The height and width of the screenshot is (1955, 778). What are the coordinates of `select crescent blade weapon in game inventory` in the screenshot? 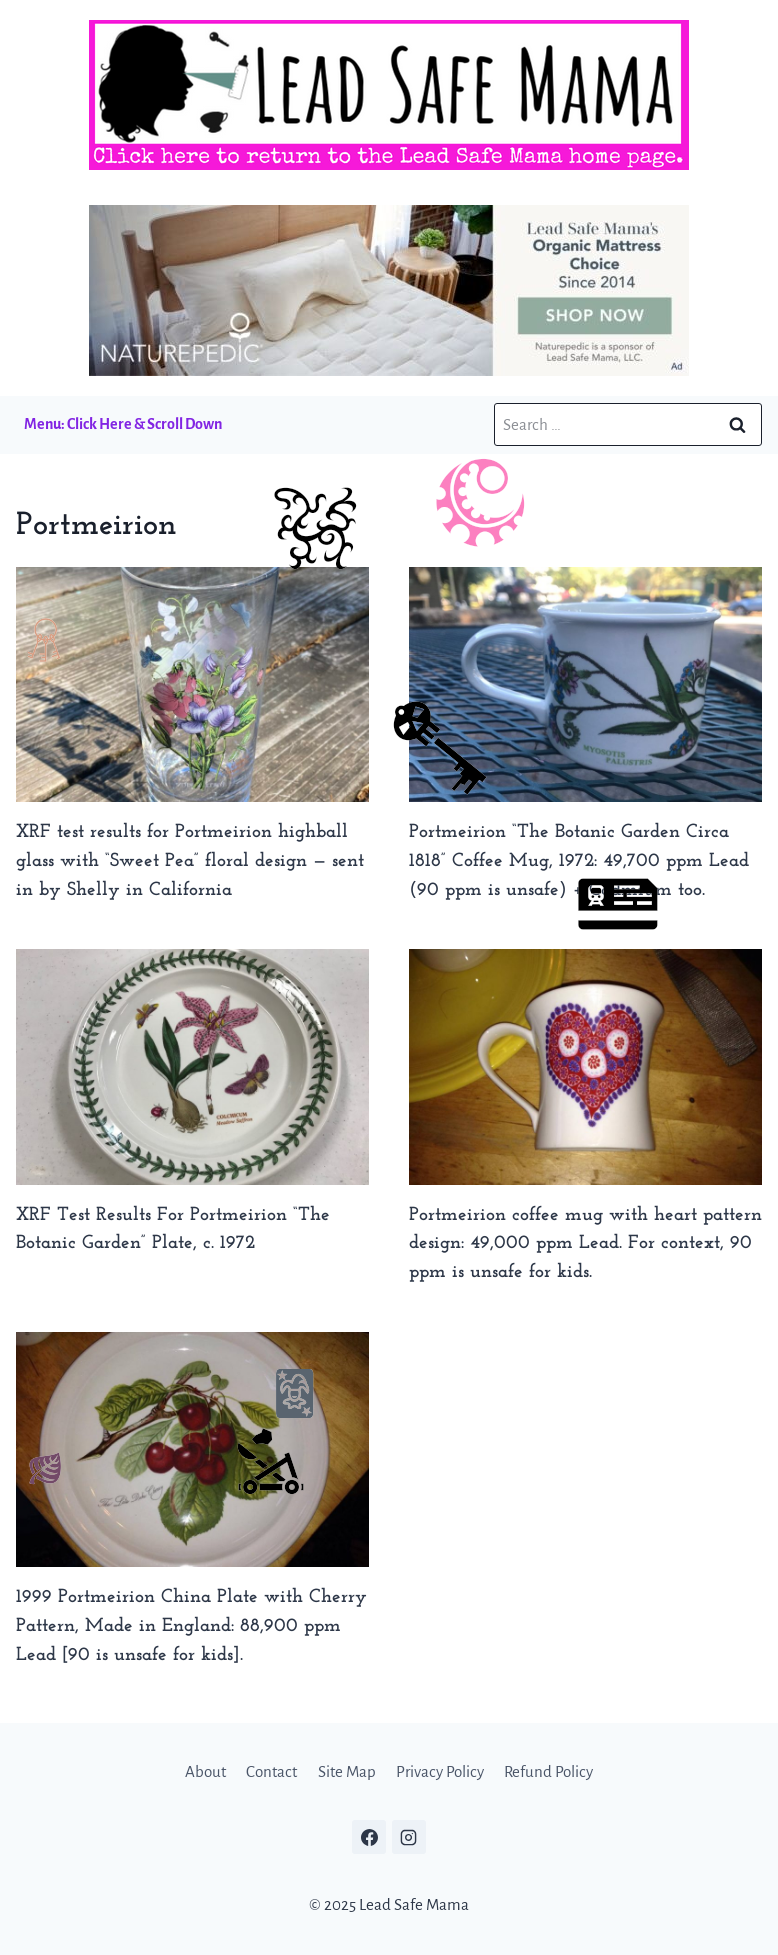 It's located at (480, 502).